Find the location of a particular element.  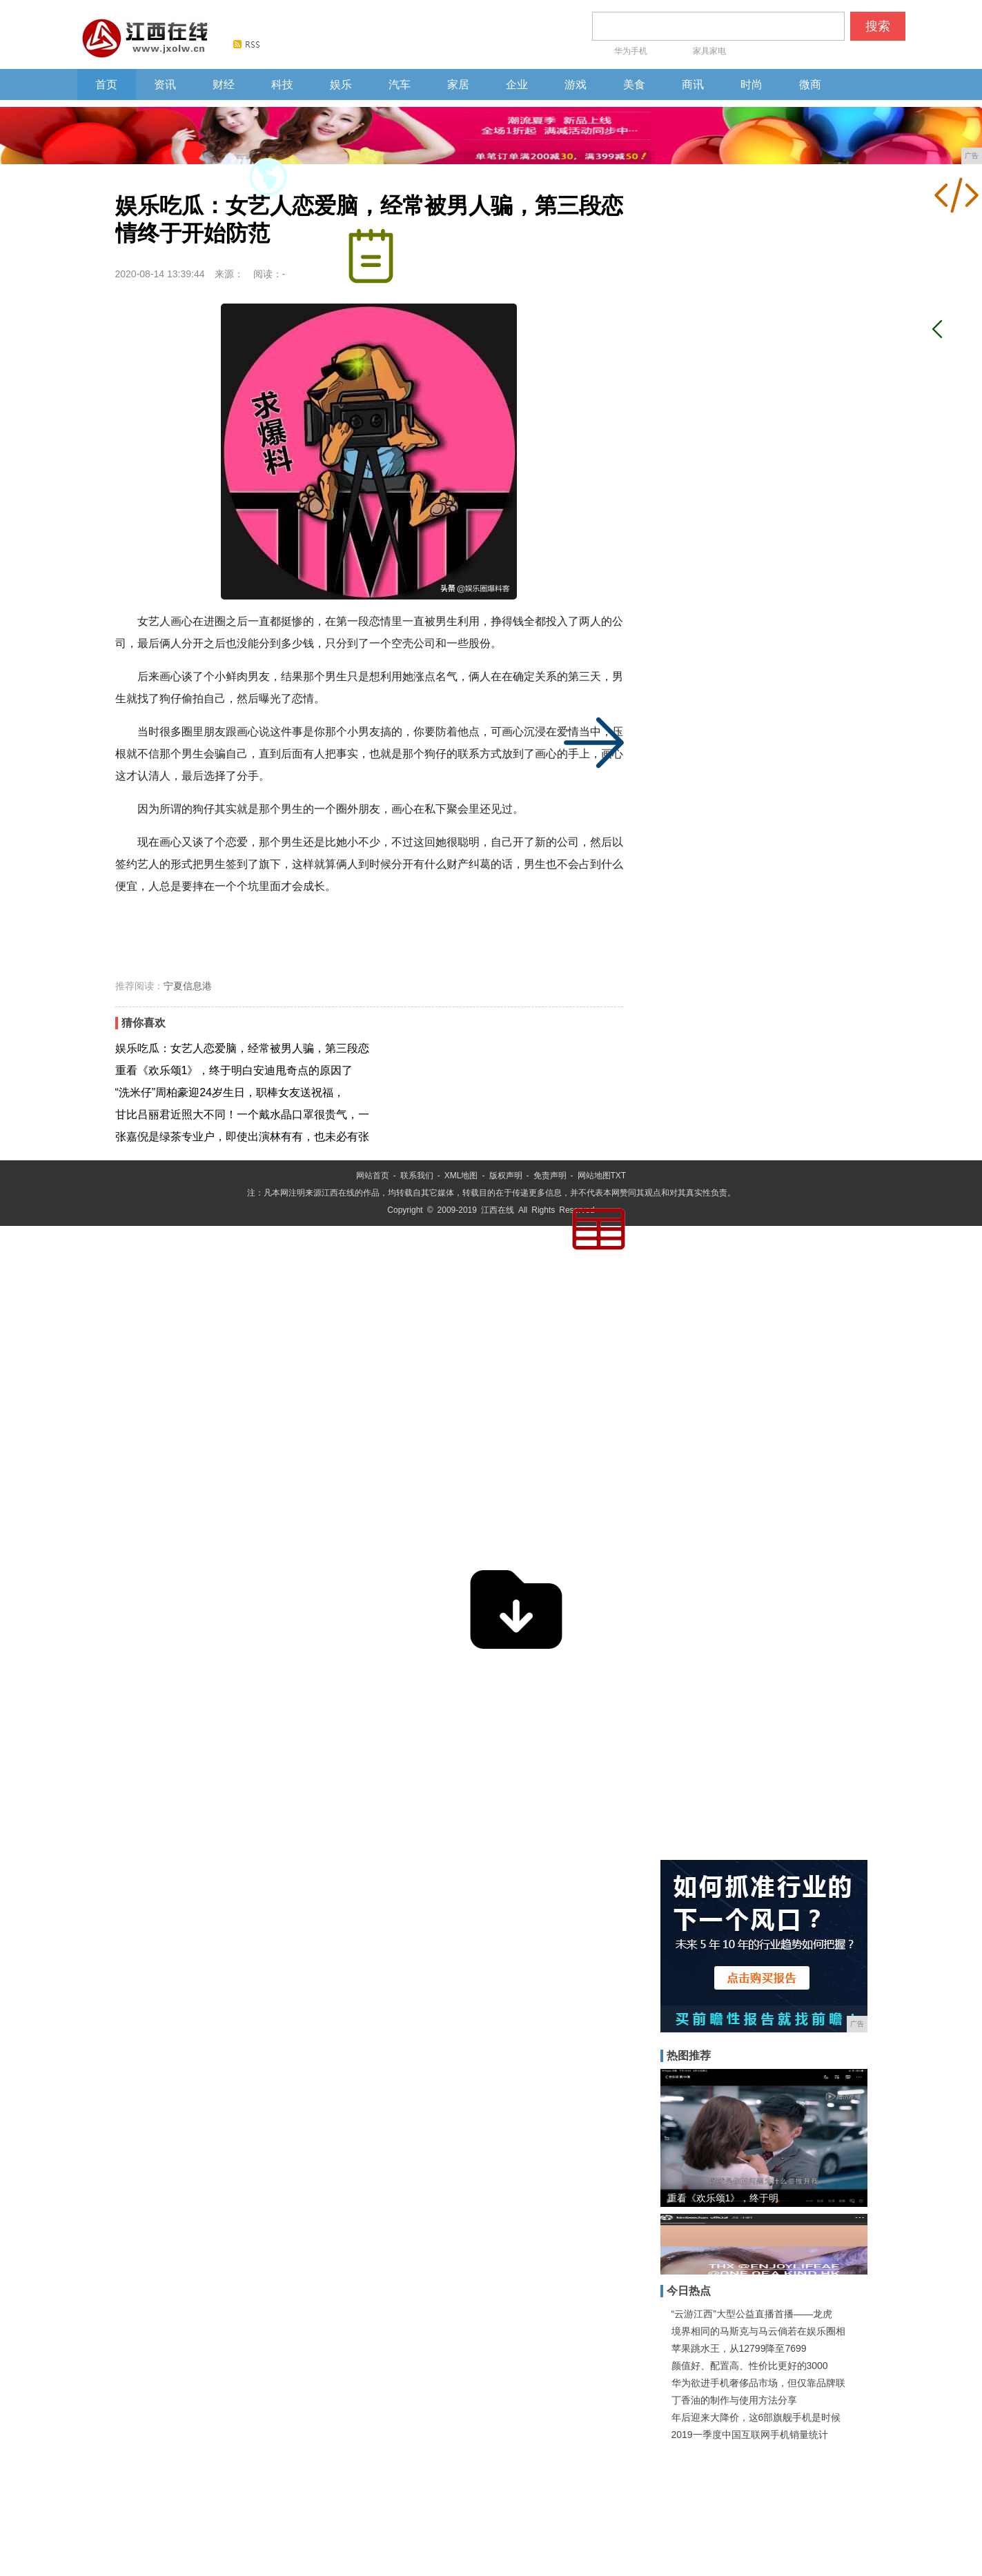

go back to the previous screen is located at coordinates (937, 329).